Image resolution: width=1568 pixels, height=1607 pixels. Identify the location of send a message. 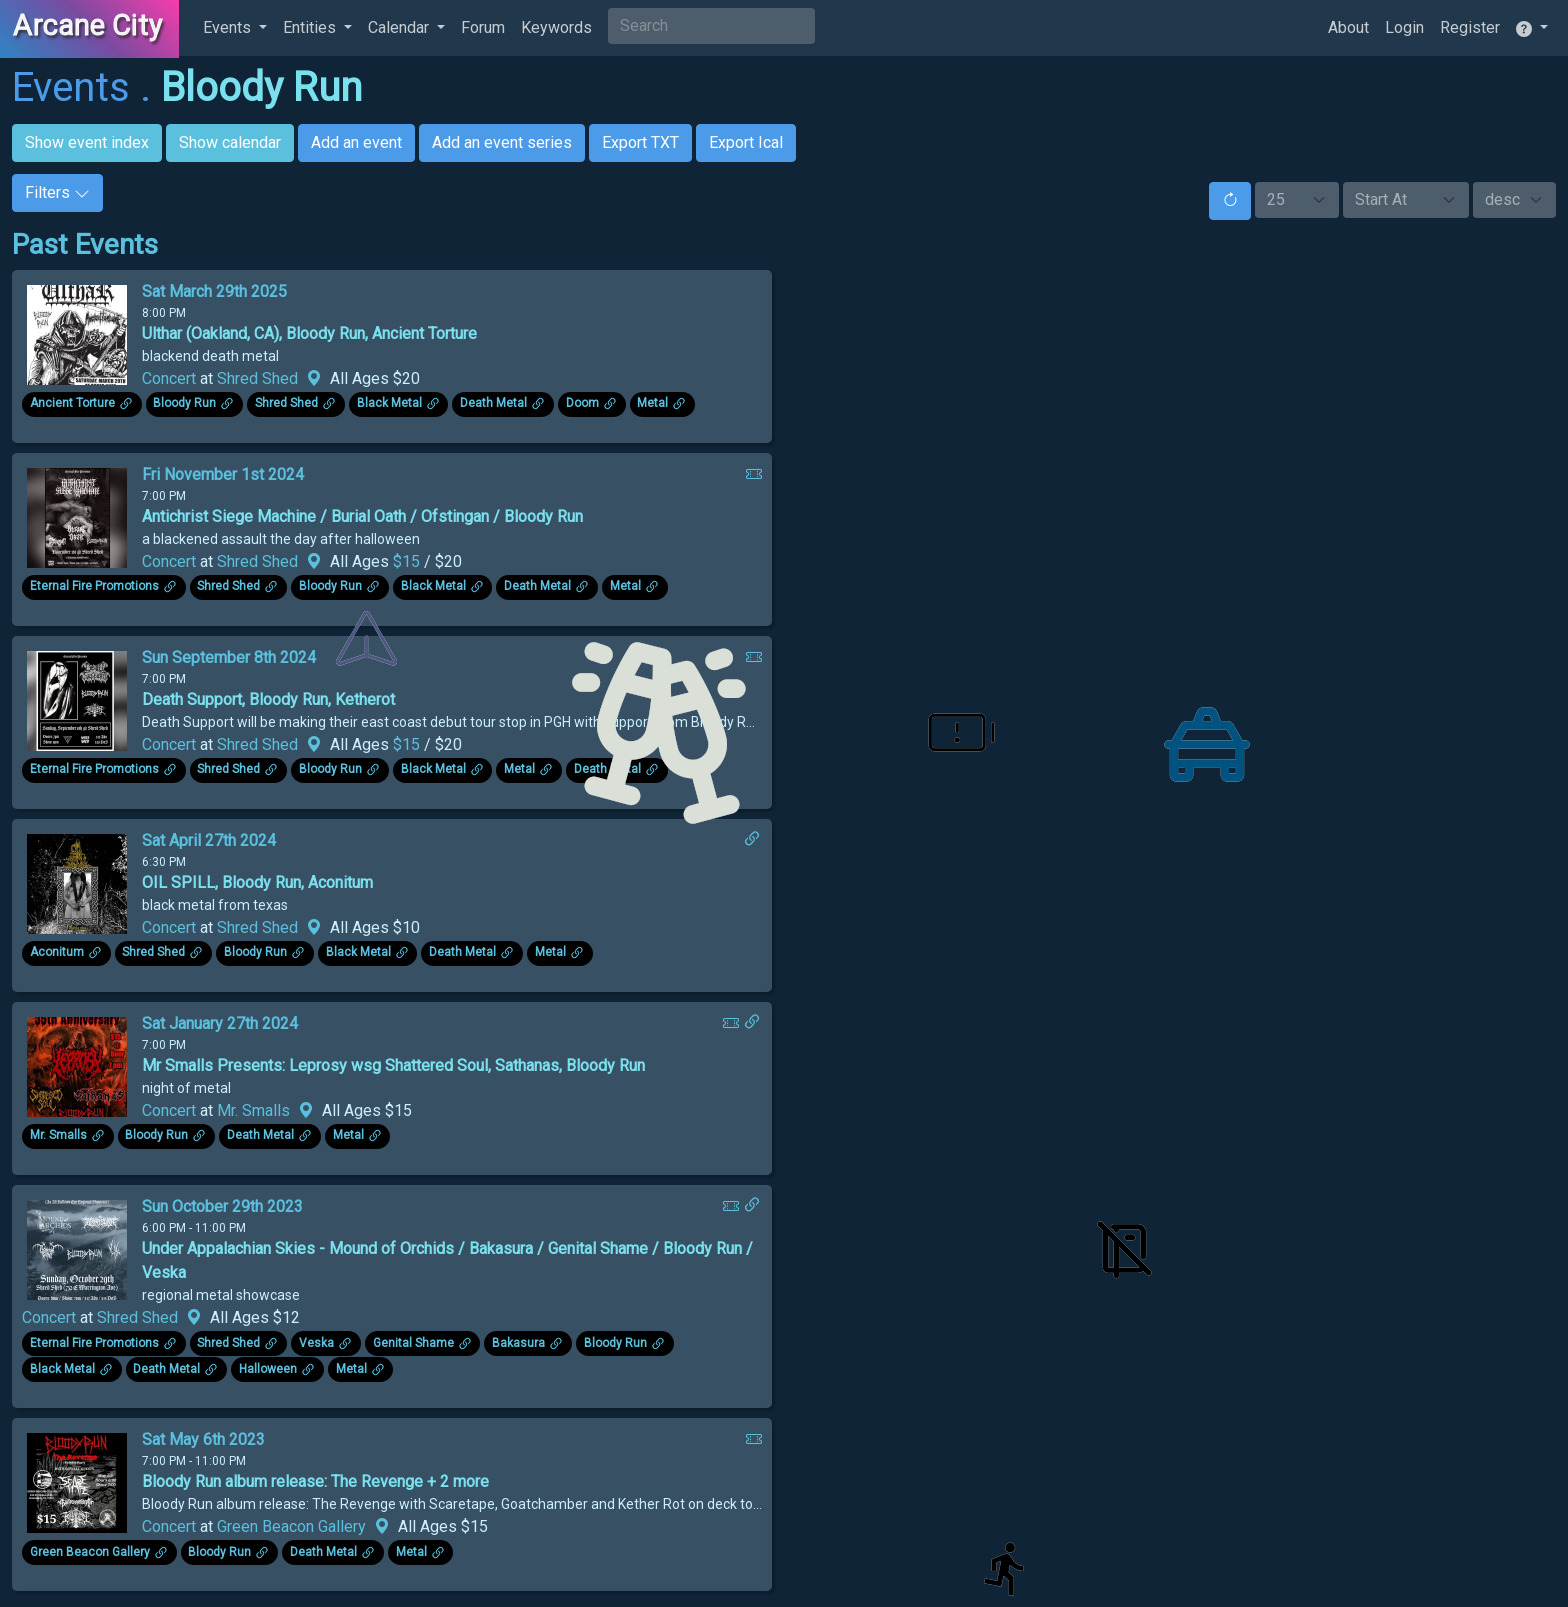
(366, 639).